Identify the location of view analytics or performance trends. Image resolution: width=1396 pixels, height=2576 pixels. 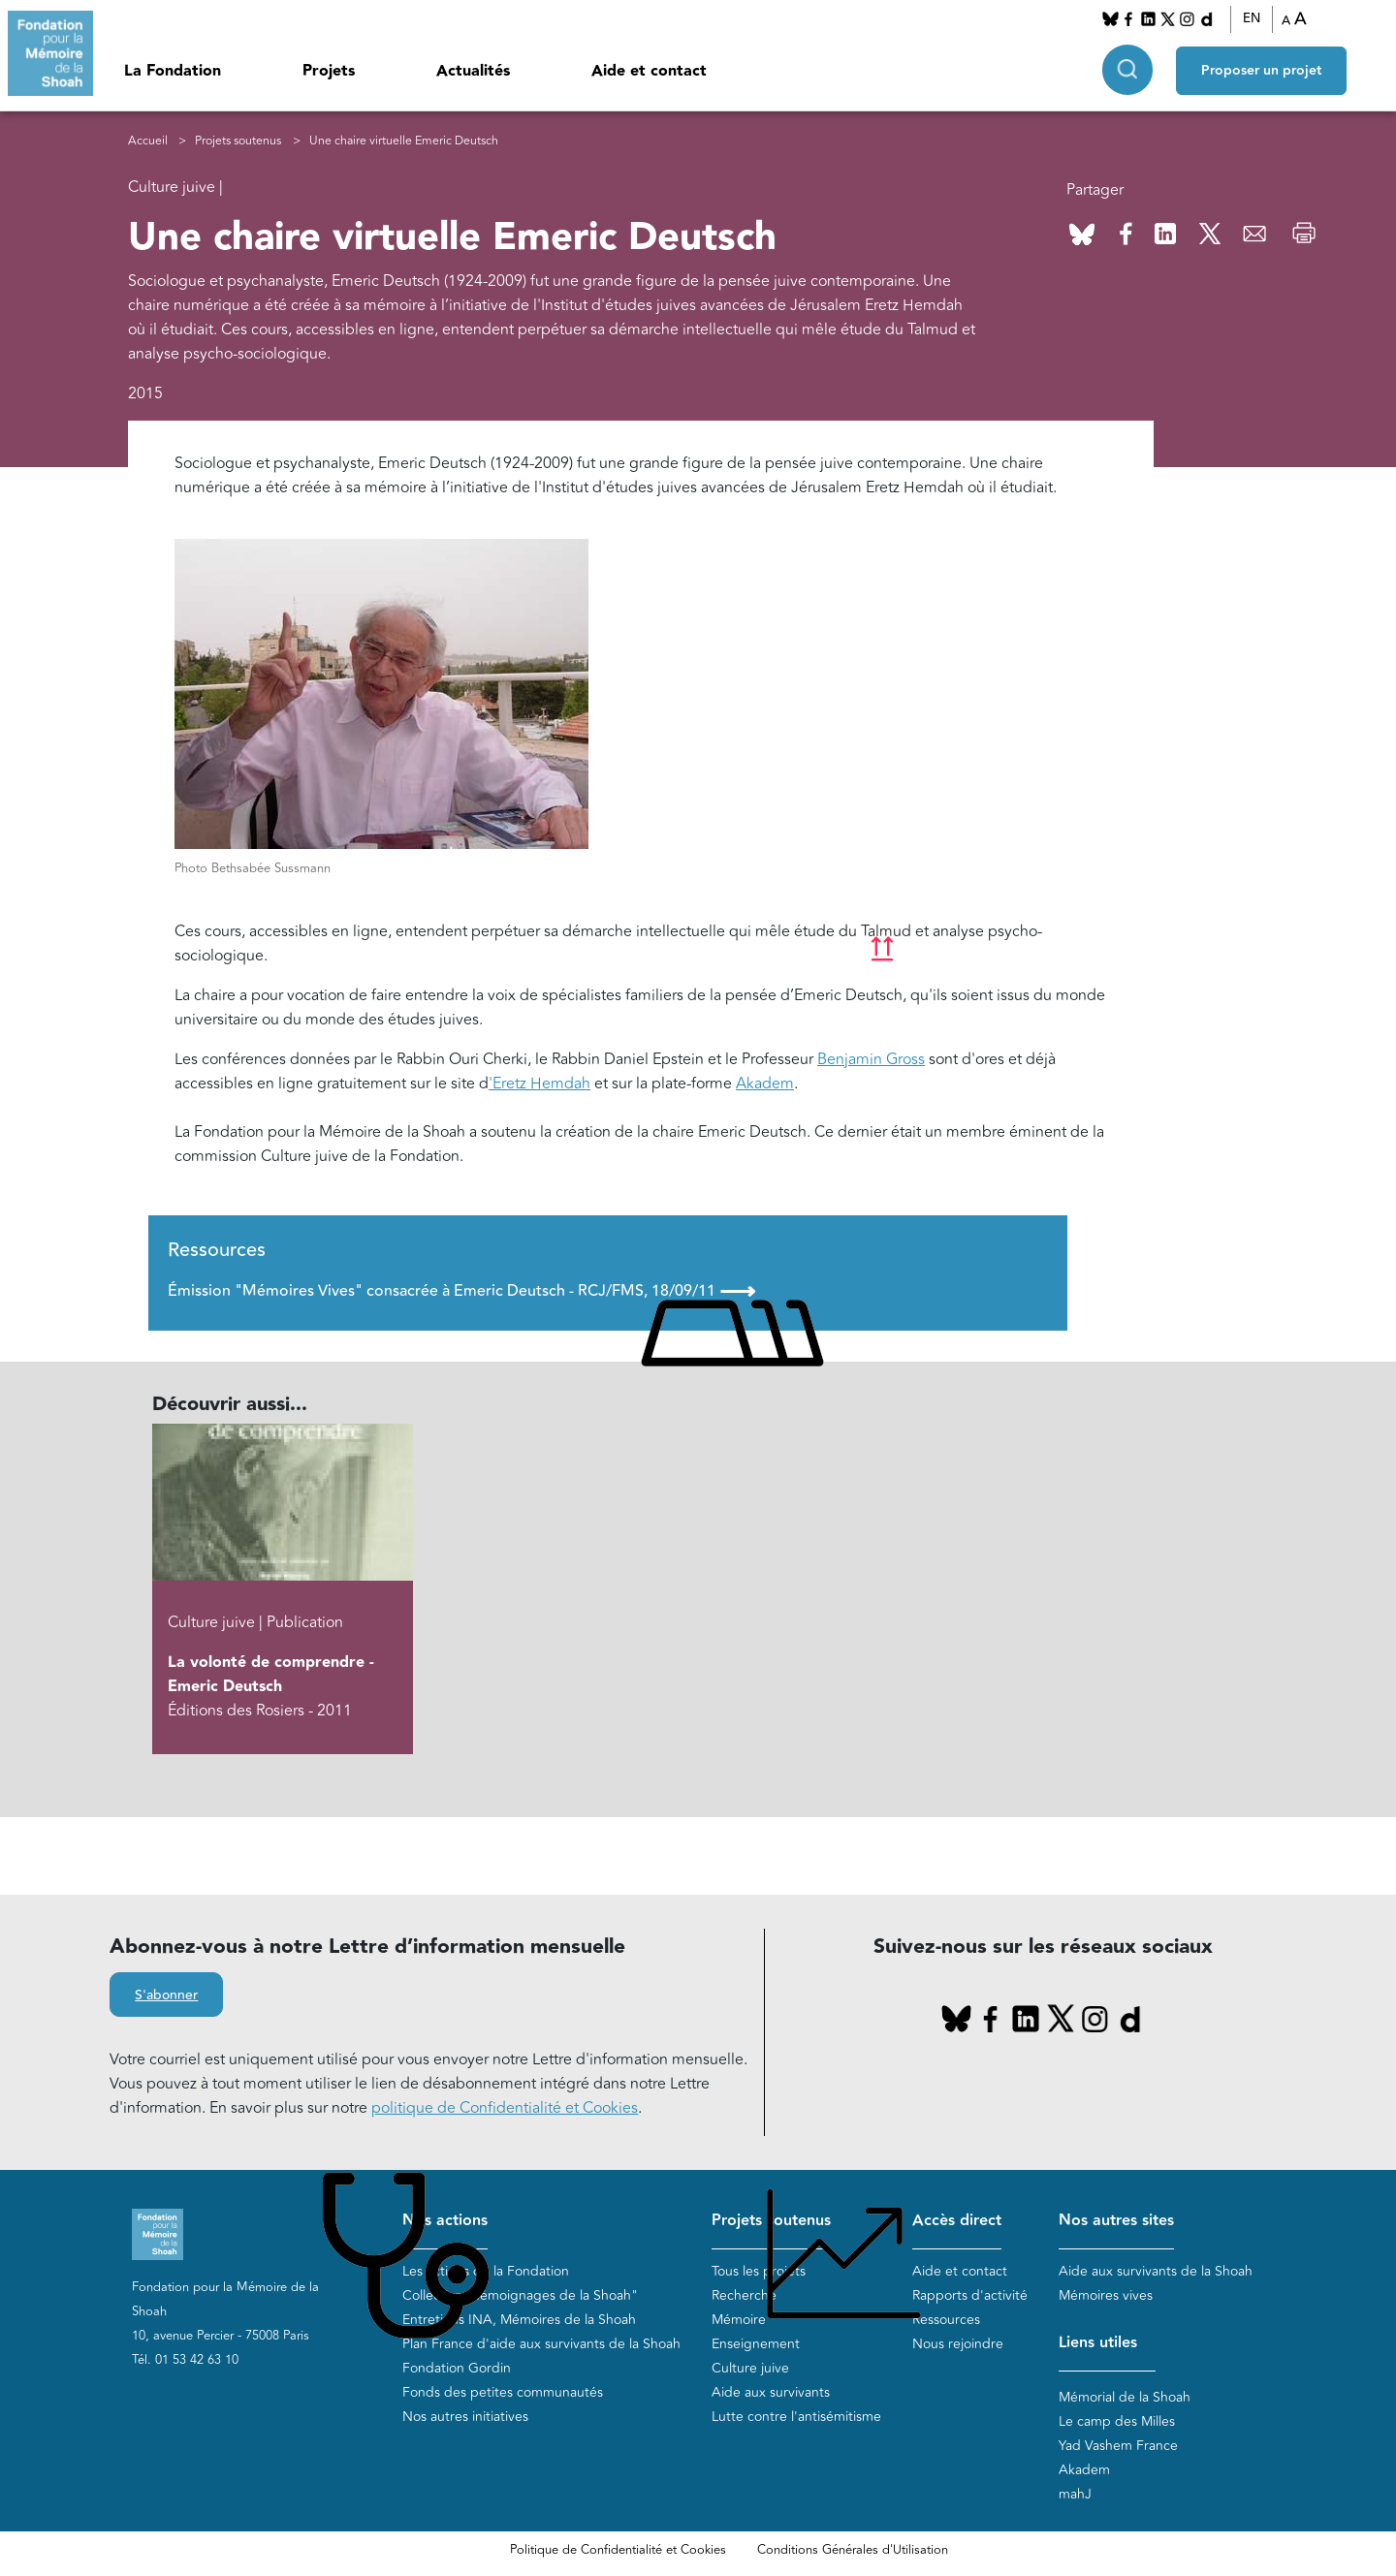
(843, 2253).